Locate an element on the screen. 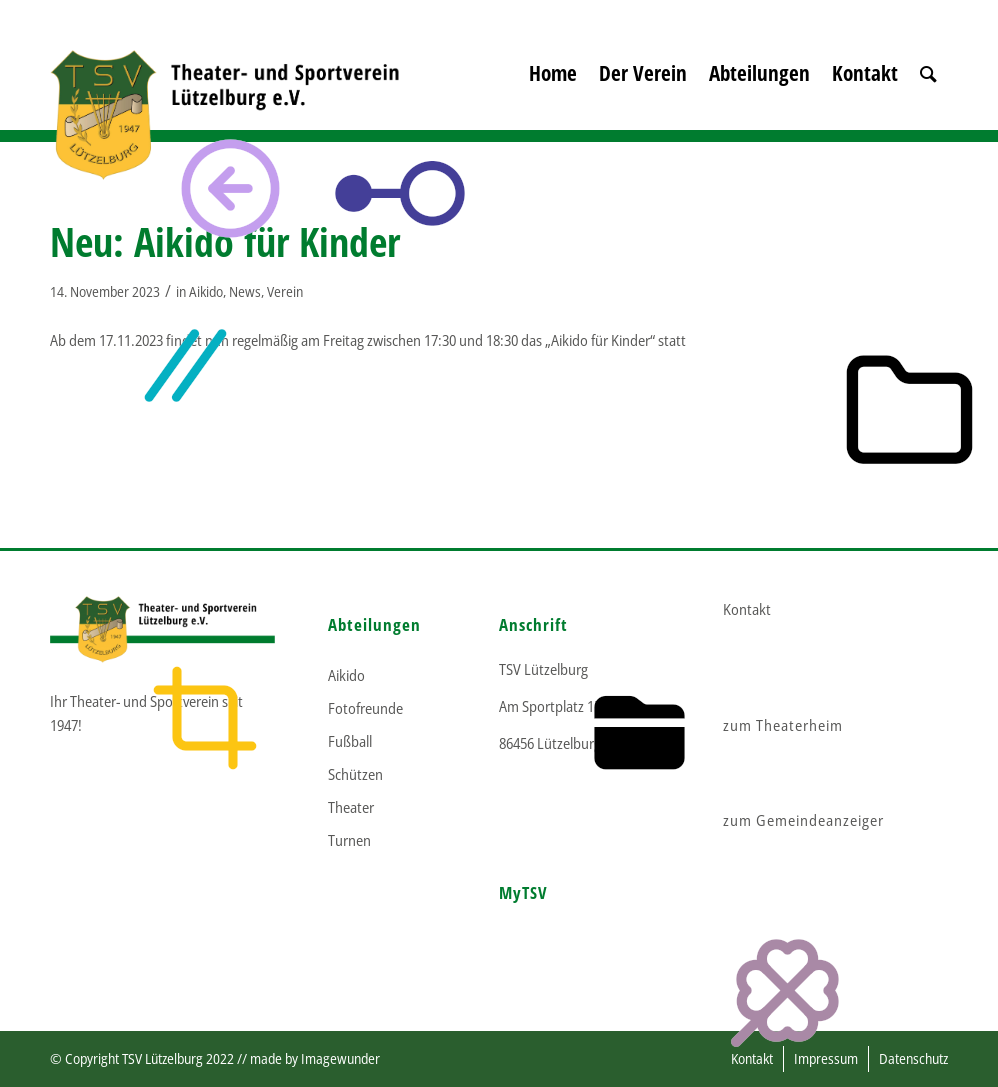 Image resolution: width=998 pixels, height=1087 pixels. access a closed or collapsed folder is located at coordinates (639, 735).